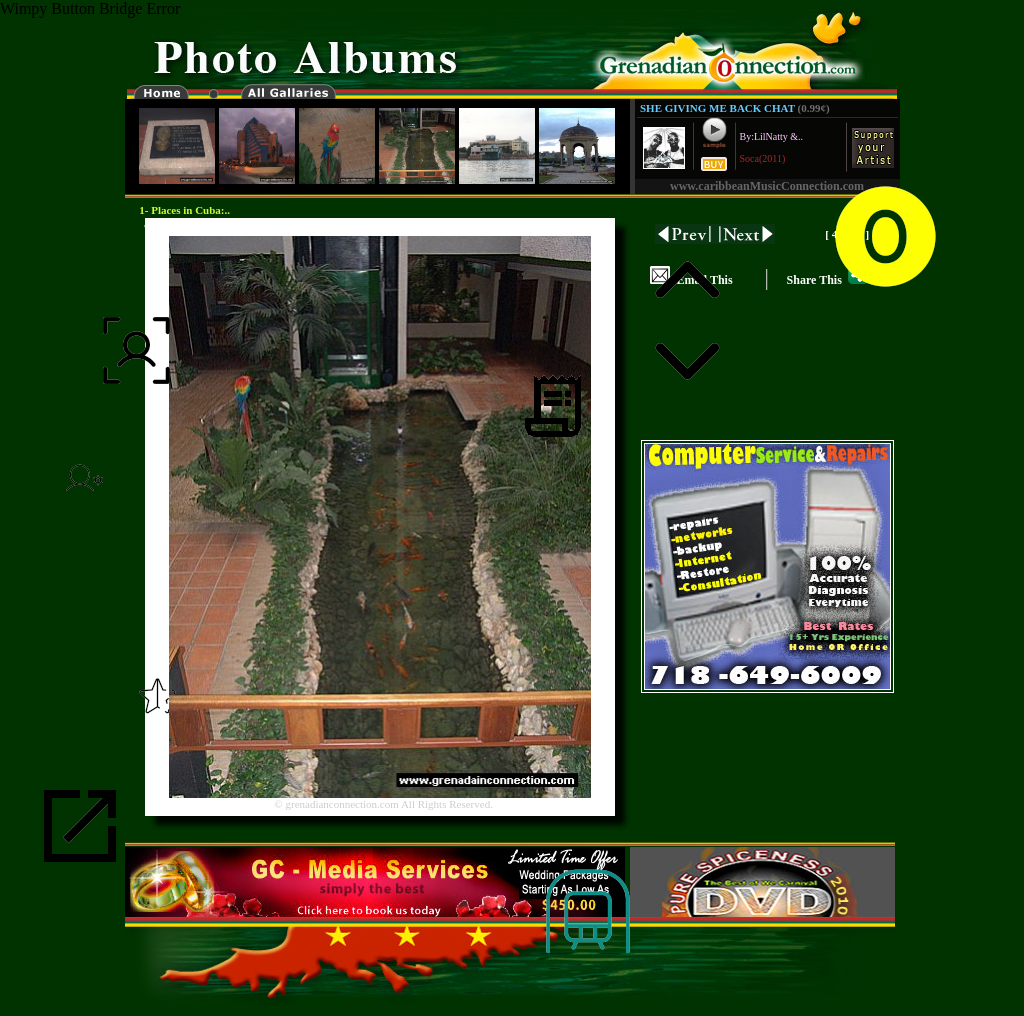 This screenshot has height=1016, width=1024. I want to click on focus on user profile or account, so click(136, 350).